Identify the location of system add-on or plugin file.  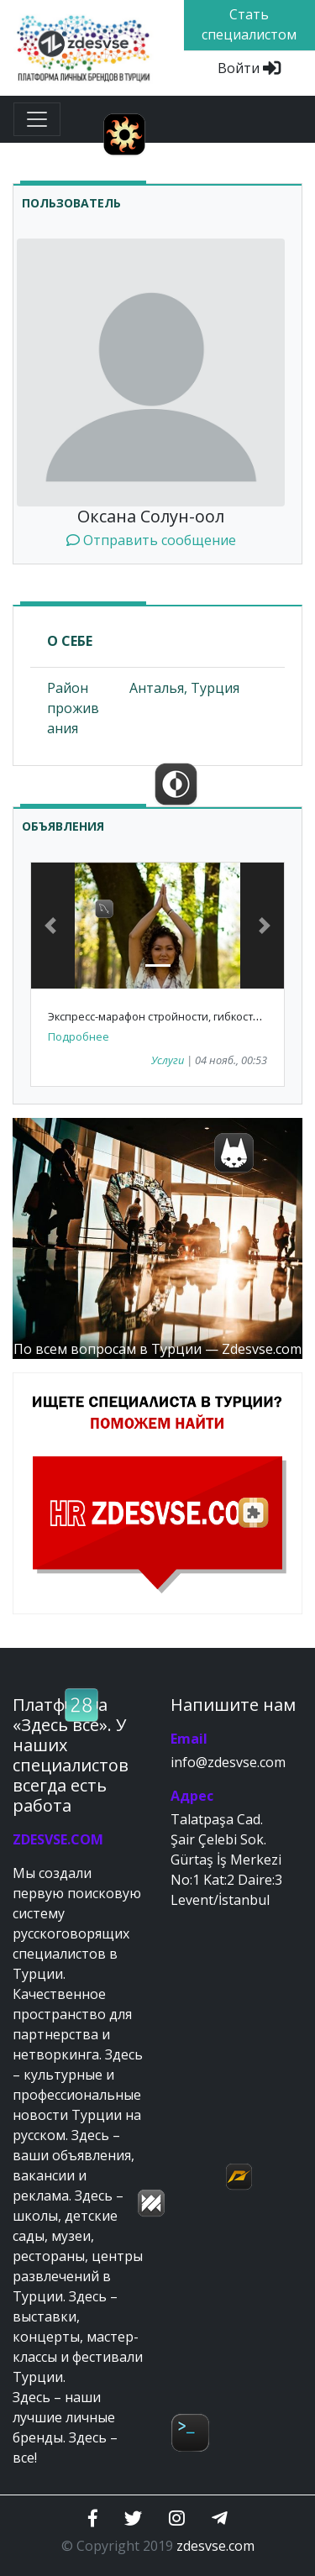
(253, 1513).